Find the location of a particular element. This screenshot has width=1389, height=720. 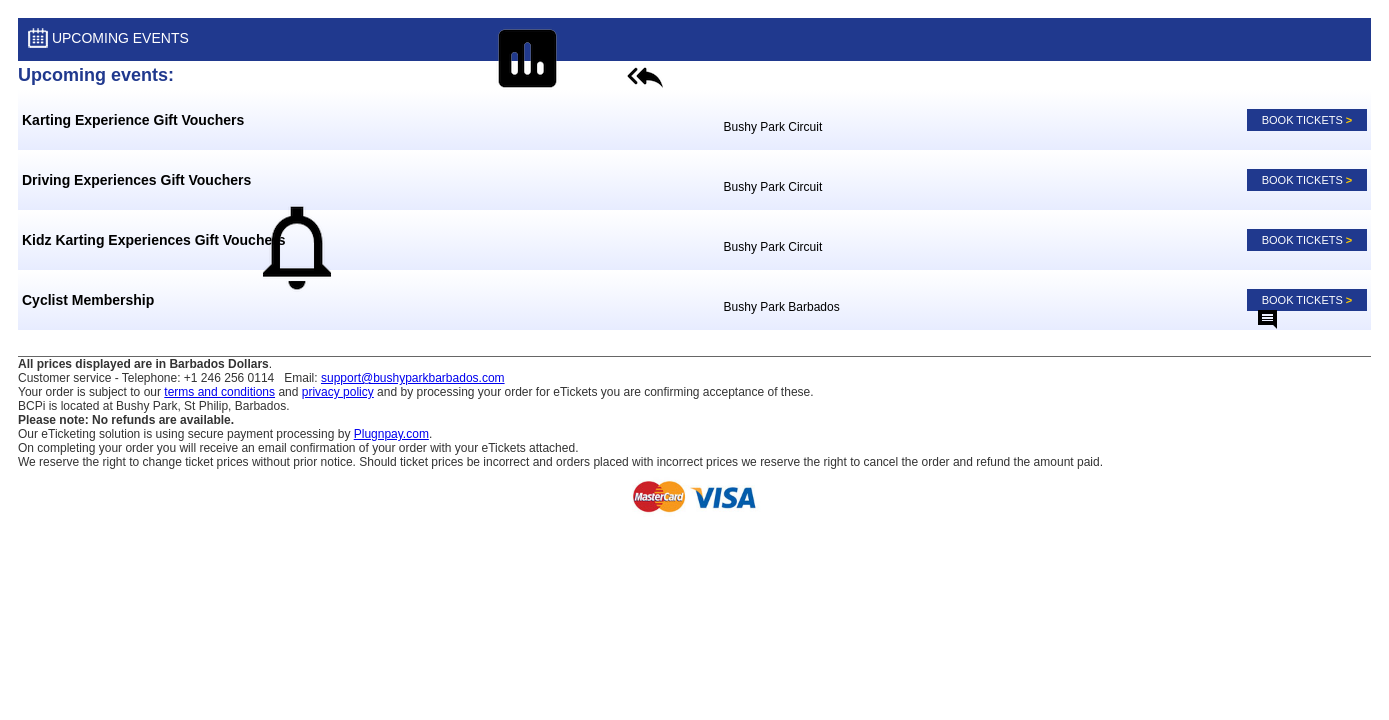

view notifications is located at coordinates (297, 247).